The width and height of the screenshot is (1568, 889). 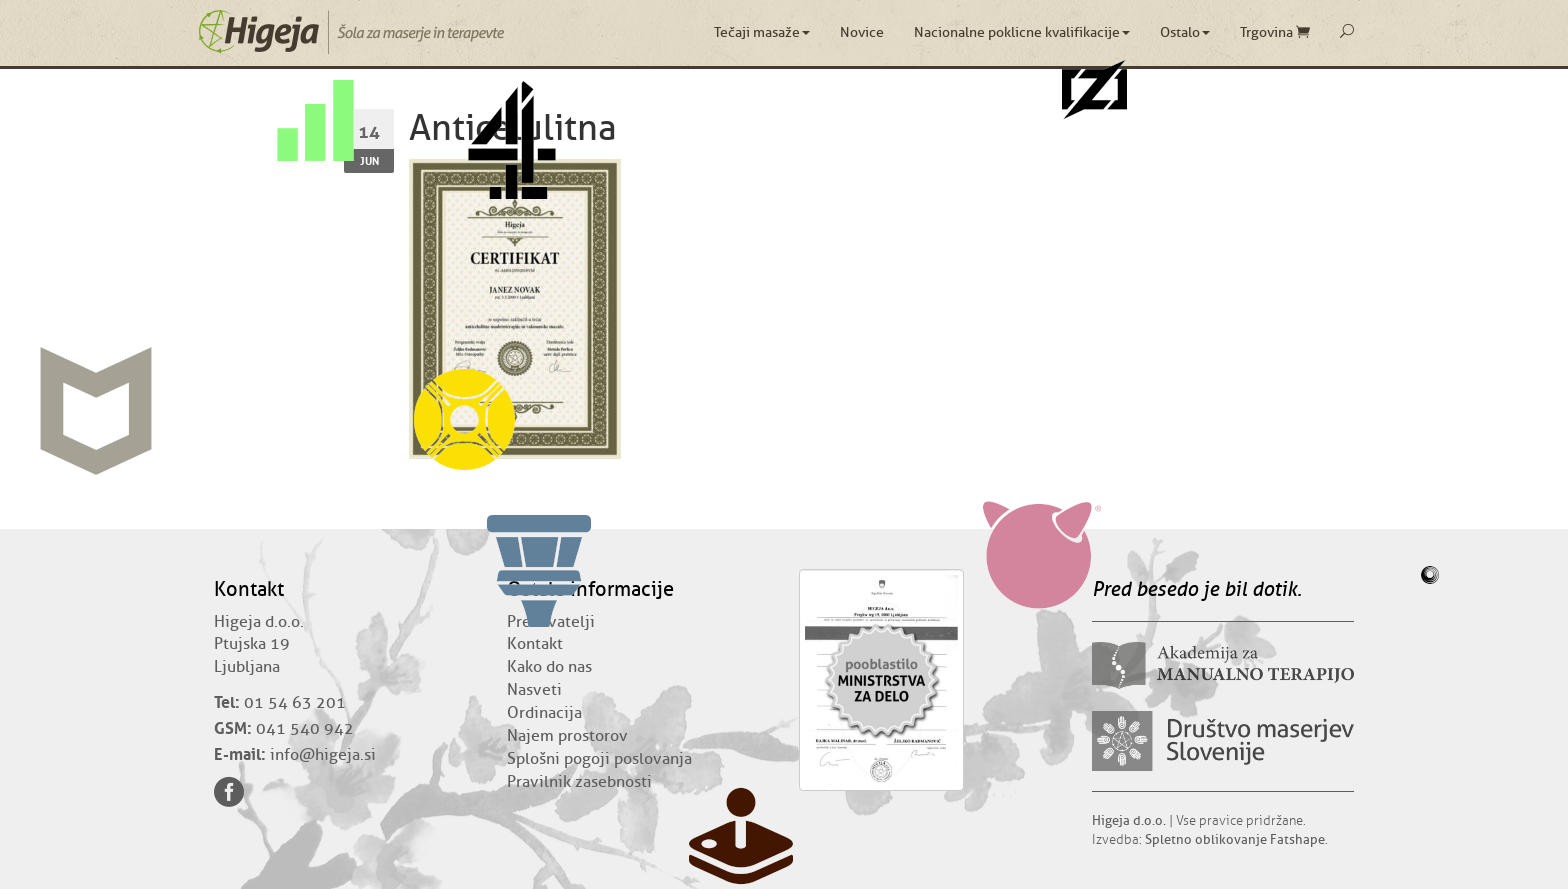 I want to click on open Apple Arcade gaming service, so click(x=741, y=836).